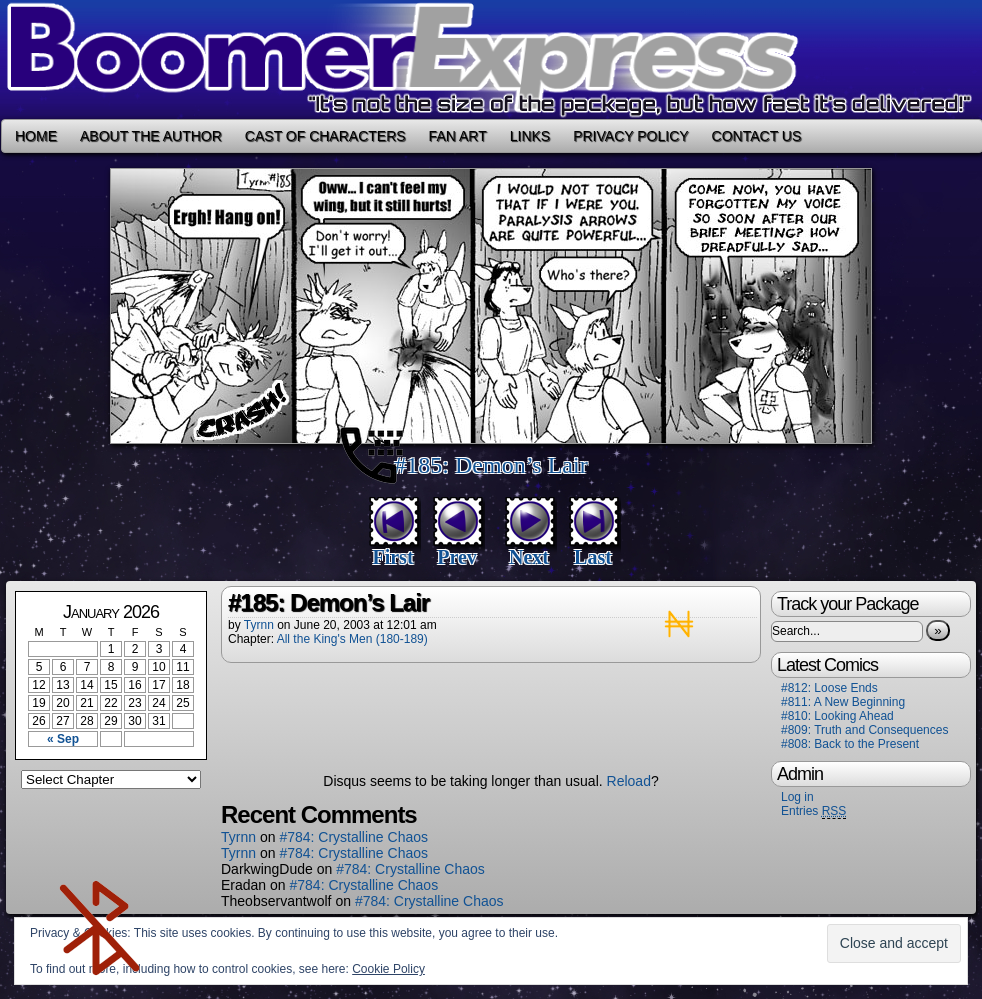  What do you see at coordinates (96, 928) in the screenshot?
I see `bluetooth is disabled or turned off` at bounding box center [96, 928].